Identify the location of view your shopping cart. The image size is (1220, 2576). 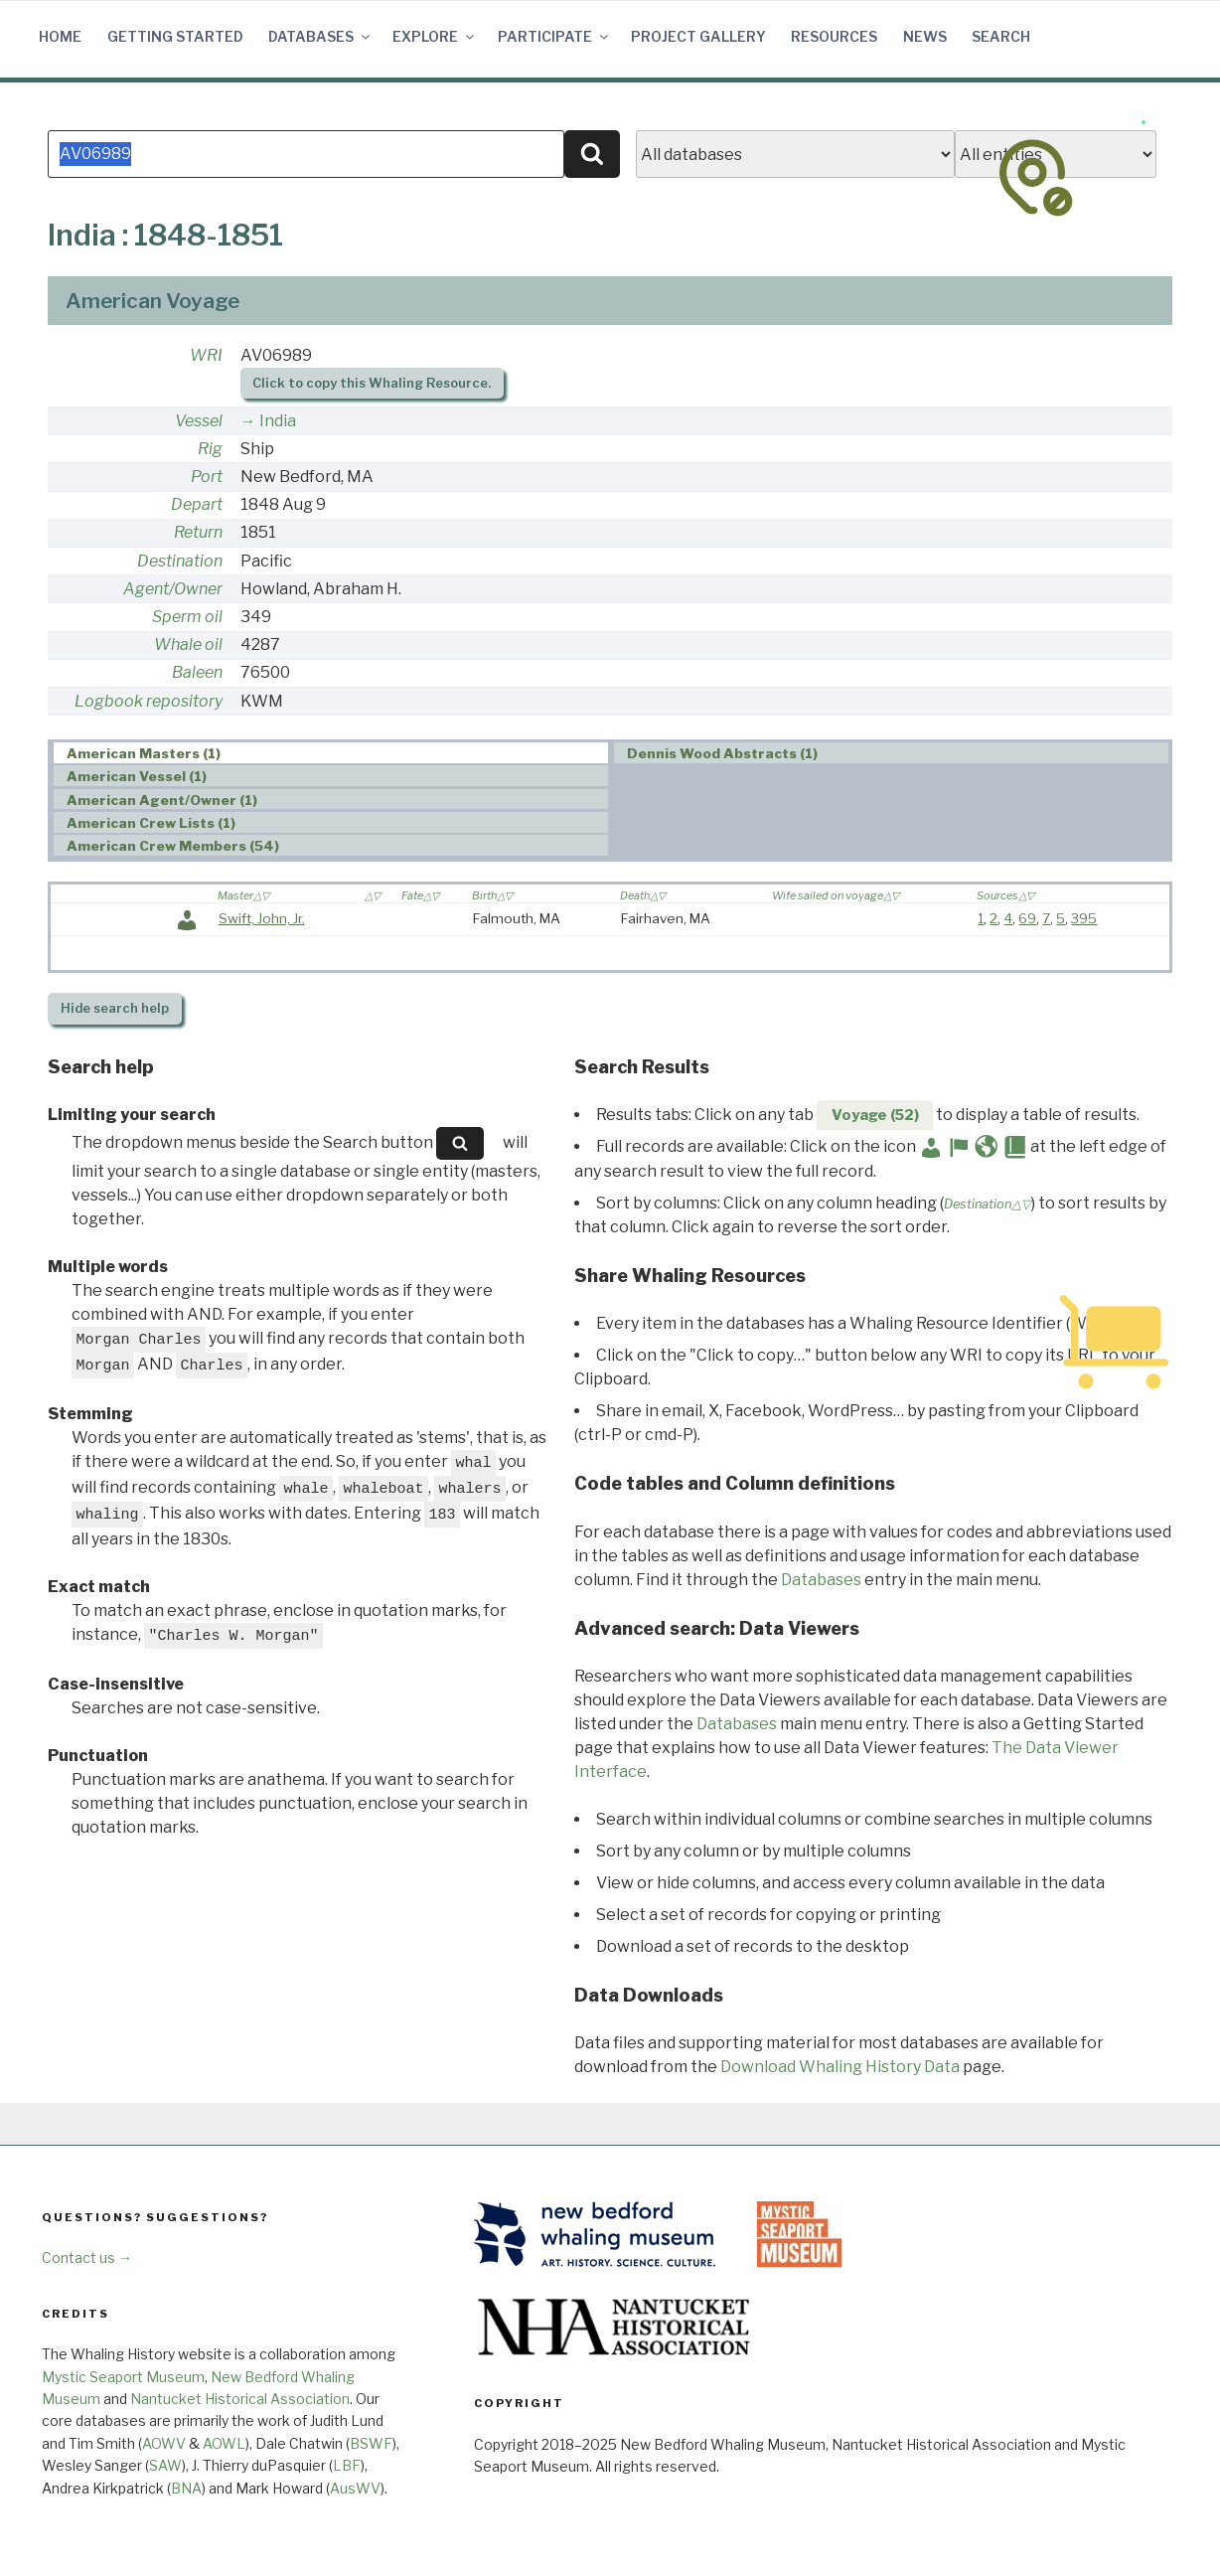
(1112, 1336).